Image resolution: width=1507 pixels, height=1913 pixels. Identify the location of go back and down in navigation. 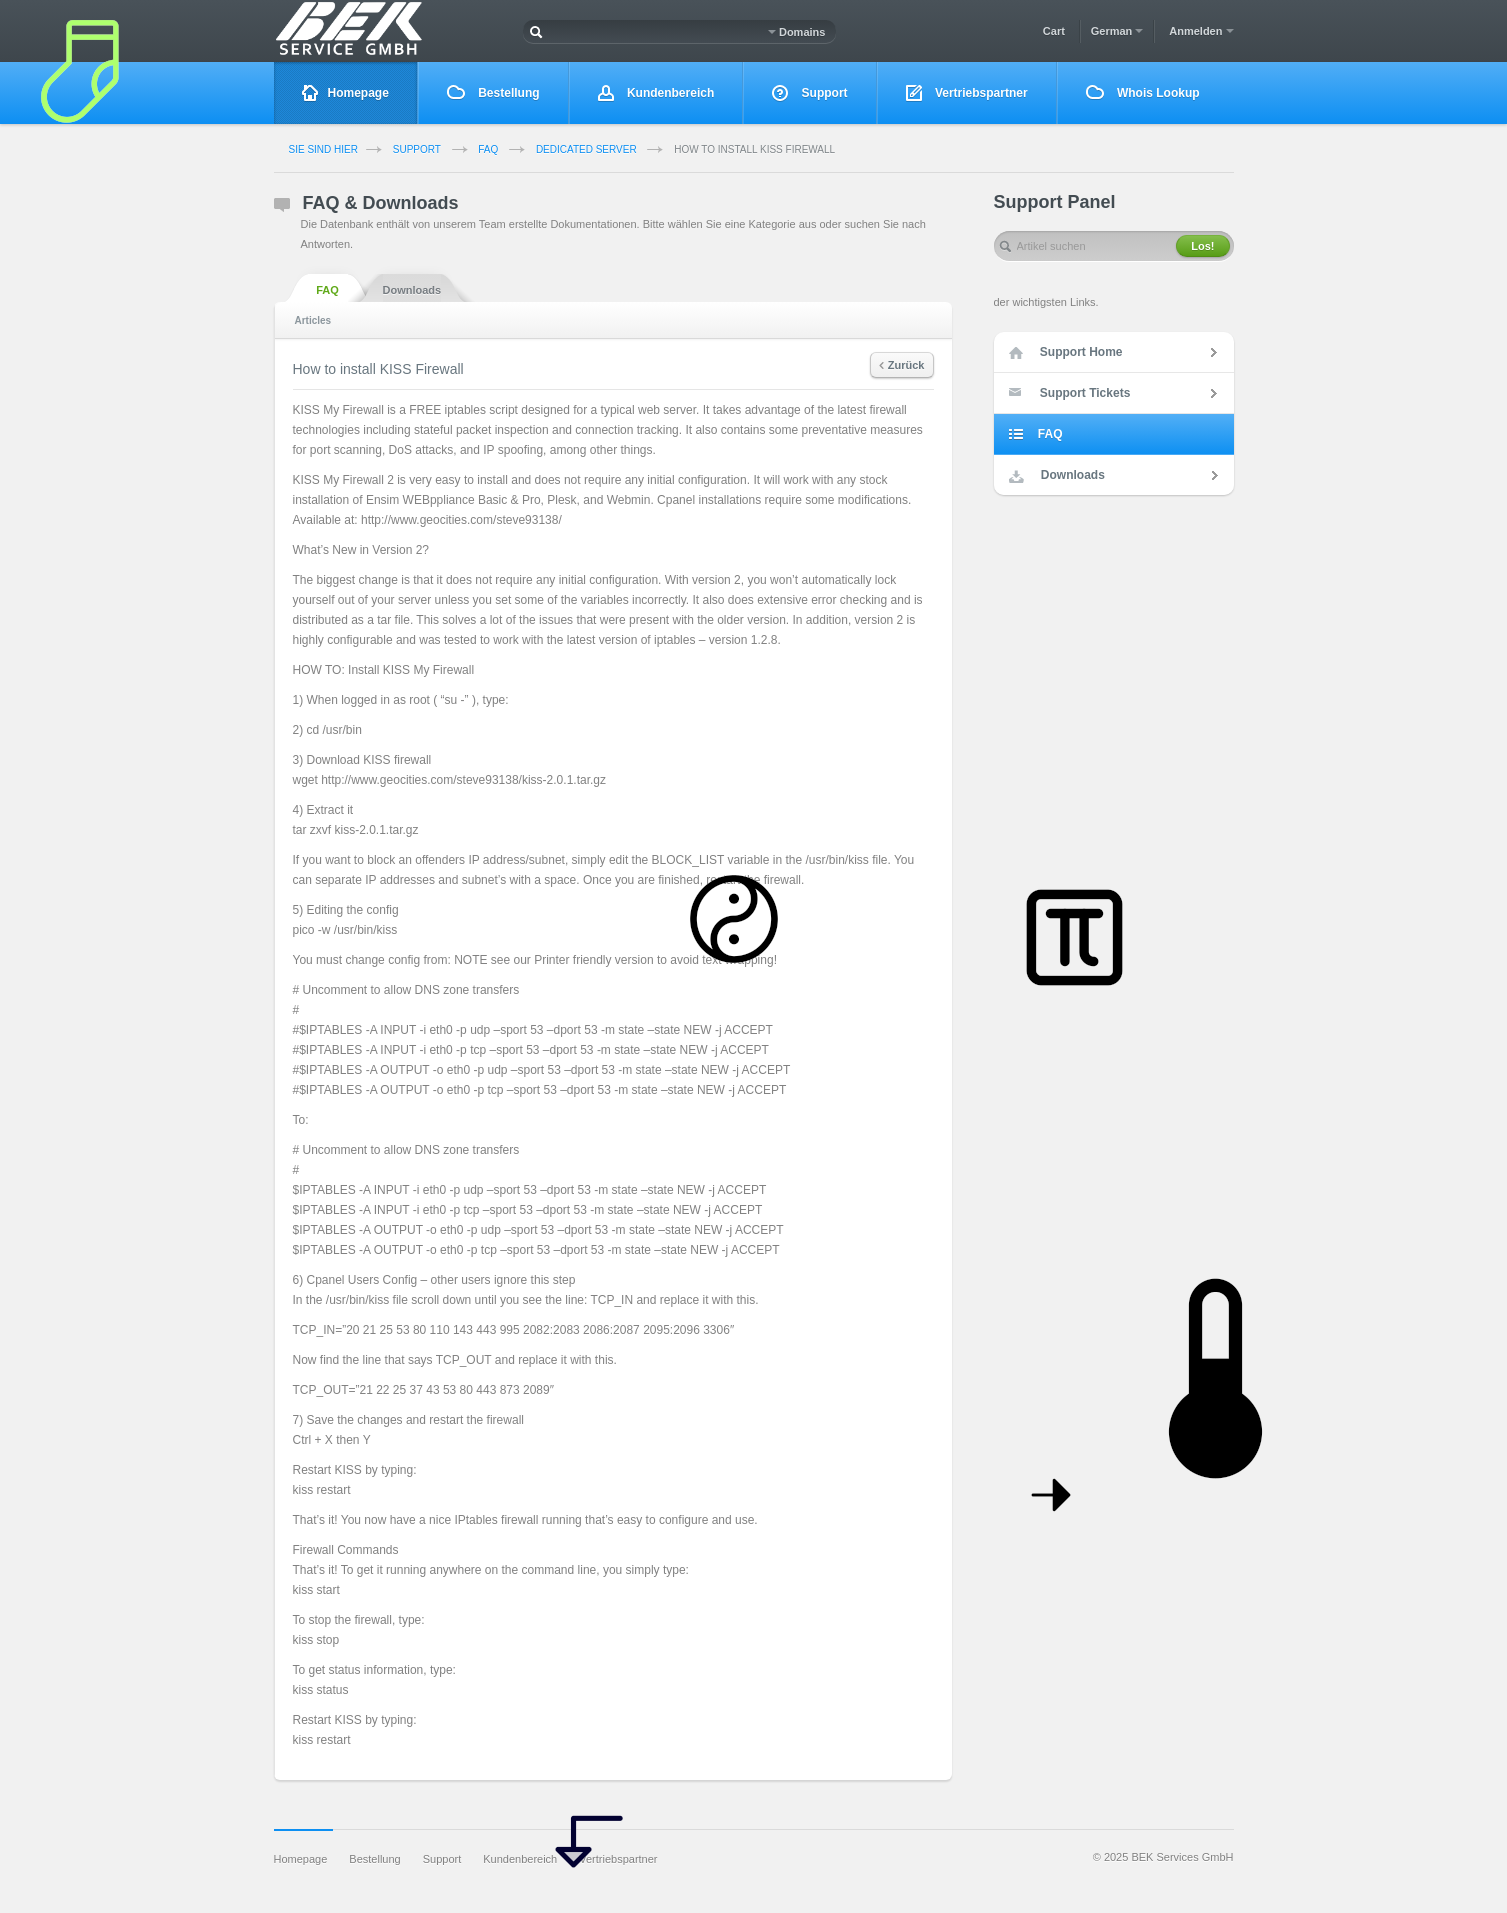
(586, 1836).